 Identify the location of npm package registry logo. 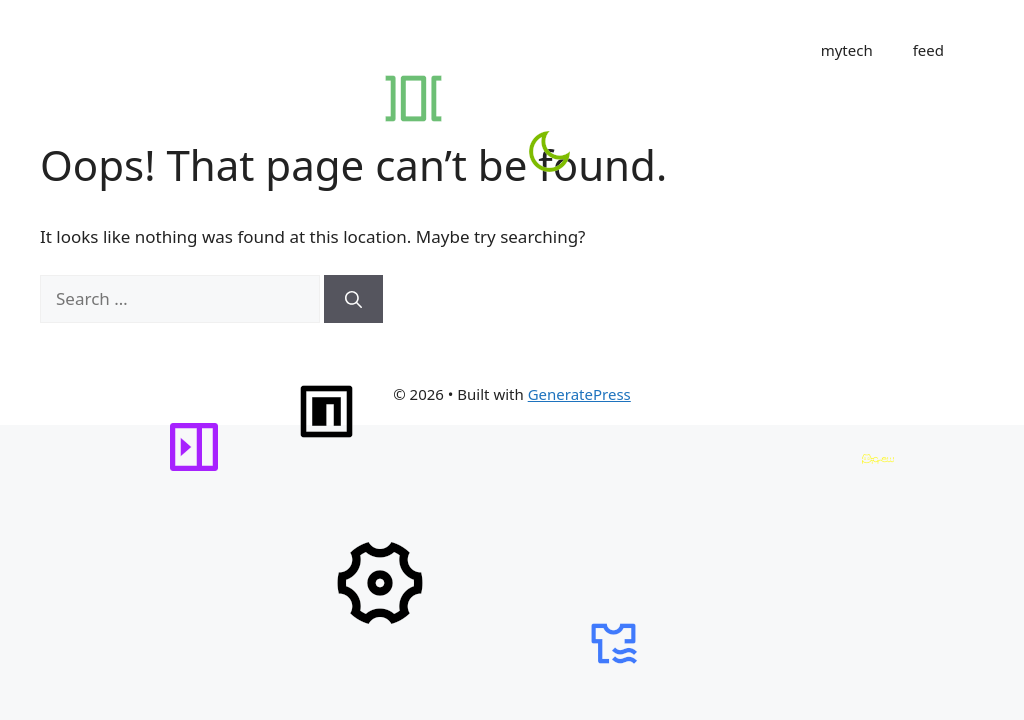
(326, 411).